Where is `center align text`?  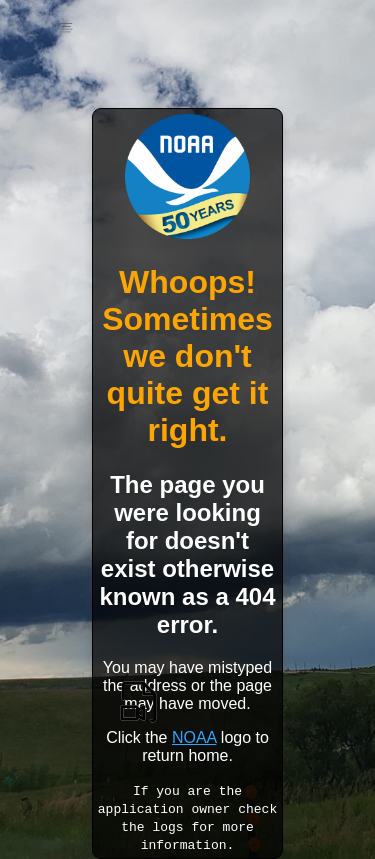 center align text is located at coordinates (66, 28).